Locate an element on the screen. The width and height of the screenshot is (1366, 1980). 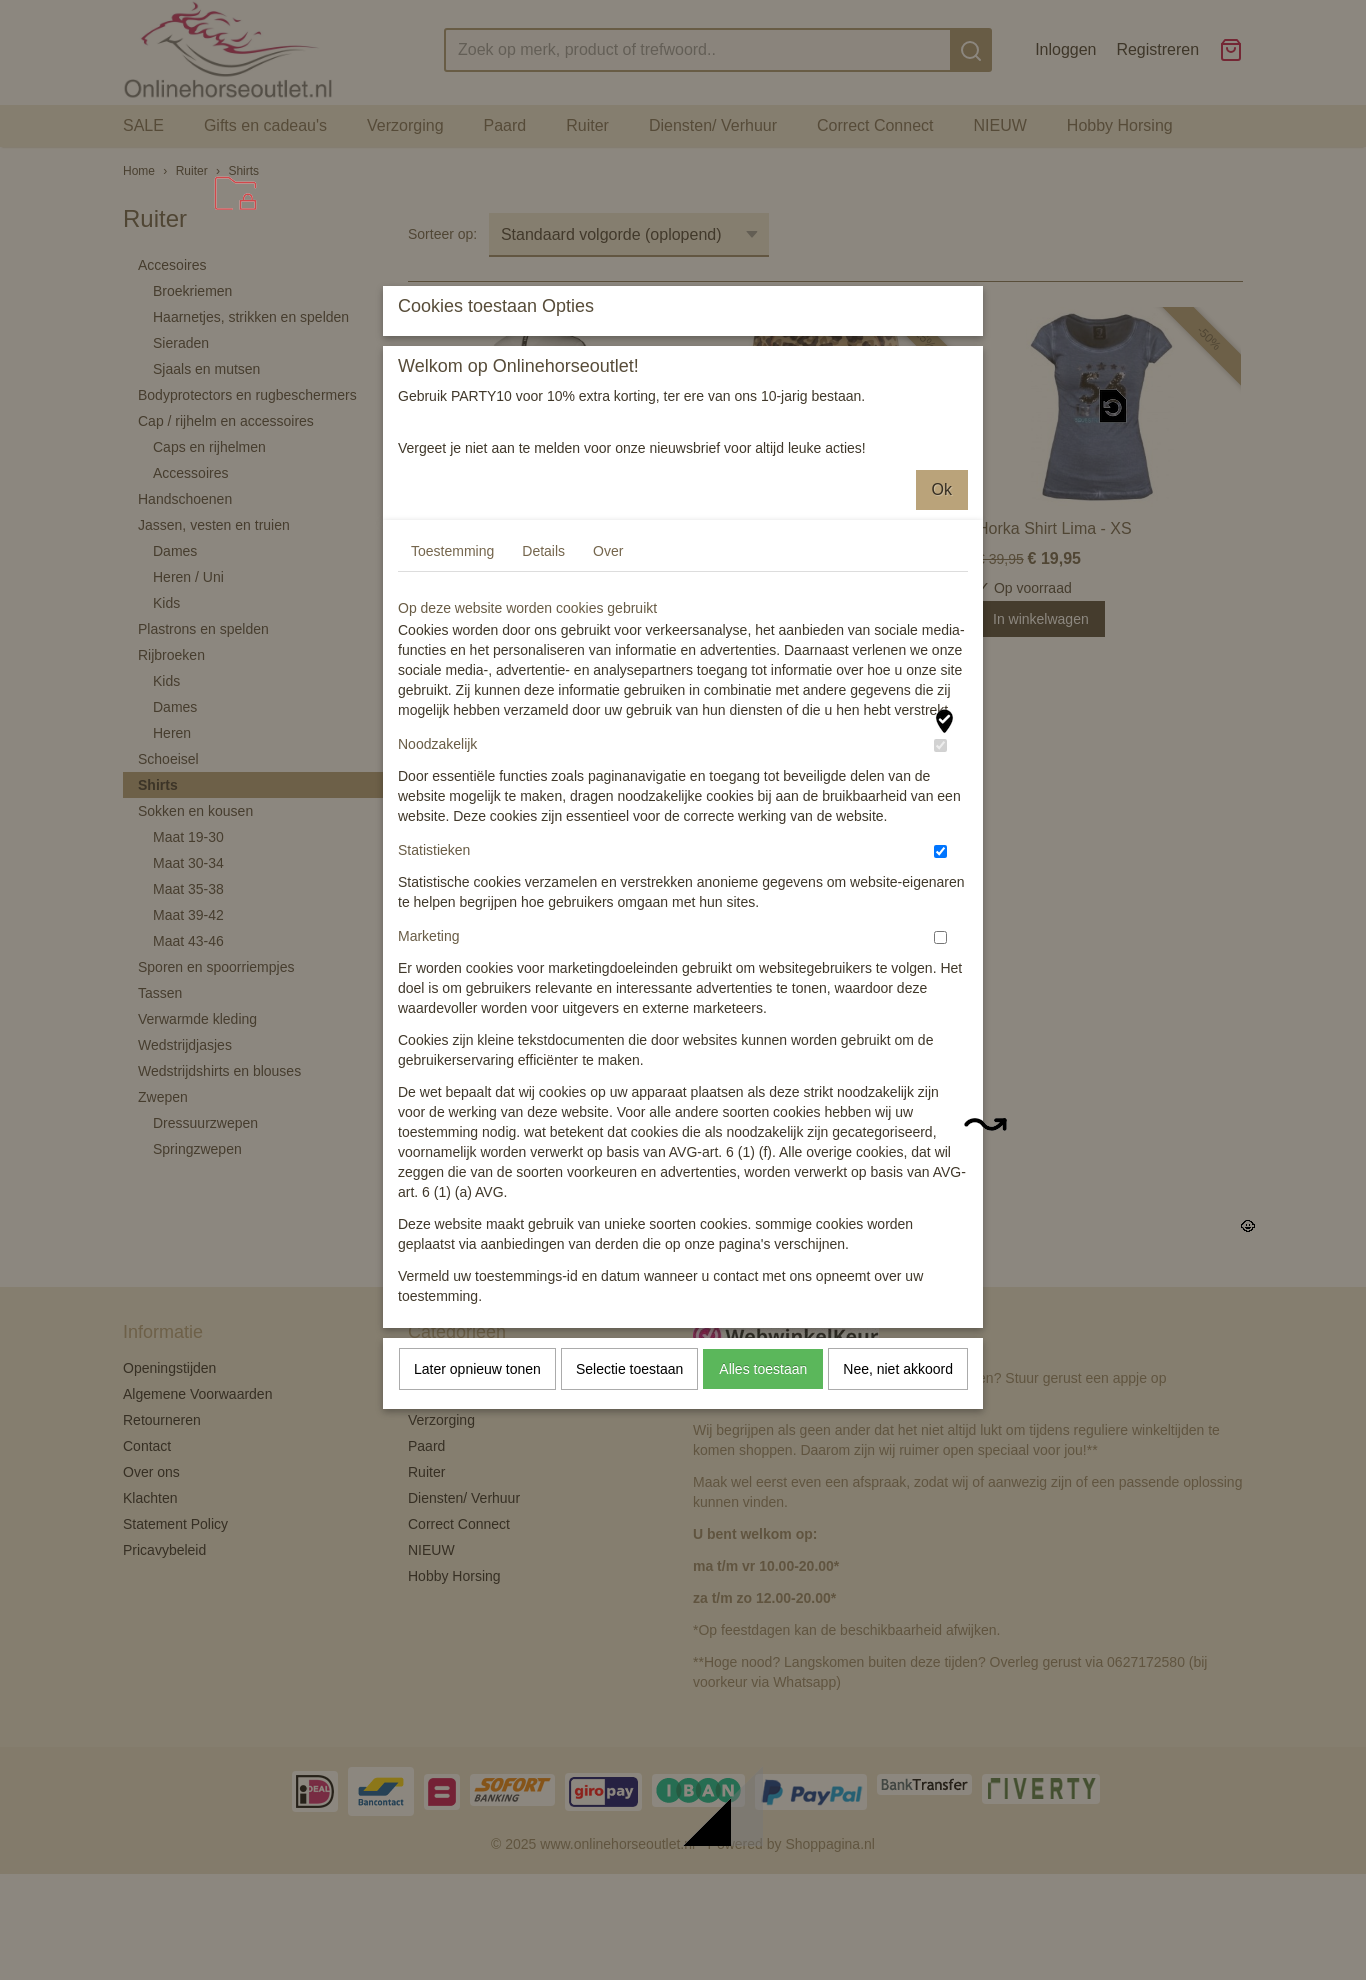
indicates weak cellular signal strength (2 bars) is located at coordinates (723, 1806).